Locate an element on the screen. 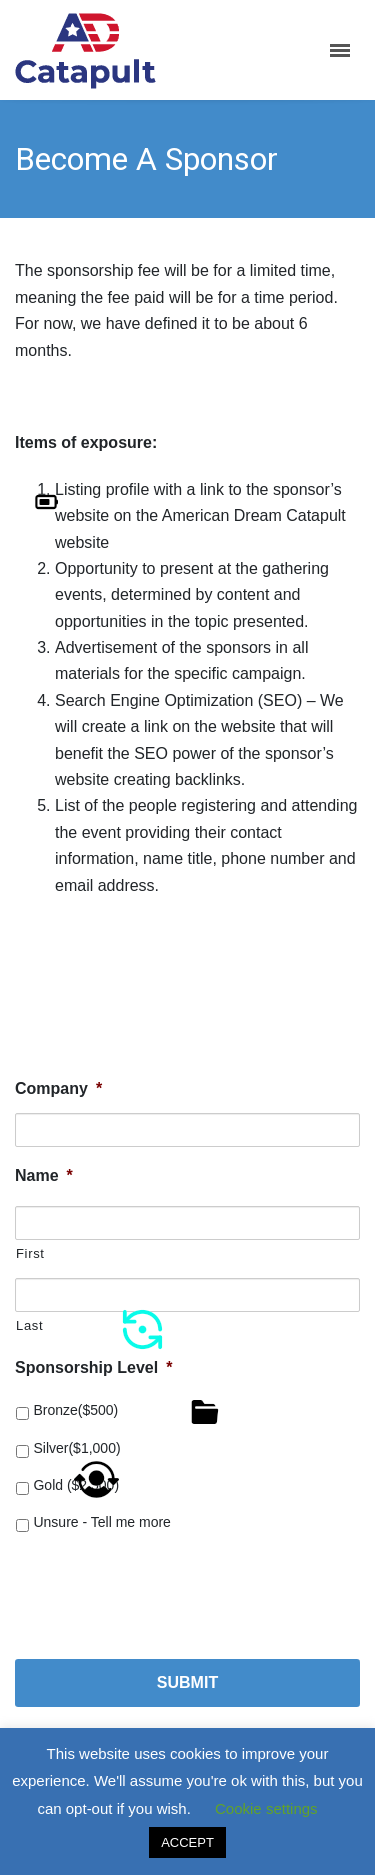  an open folder currently being viewed is located at coordinates (205, 1412).